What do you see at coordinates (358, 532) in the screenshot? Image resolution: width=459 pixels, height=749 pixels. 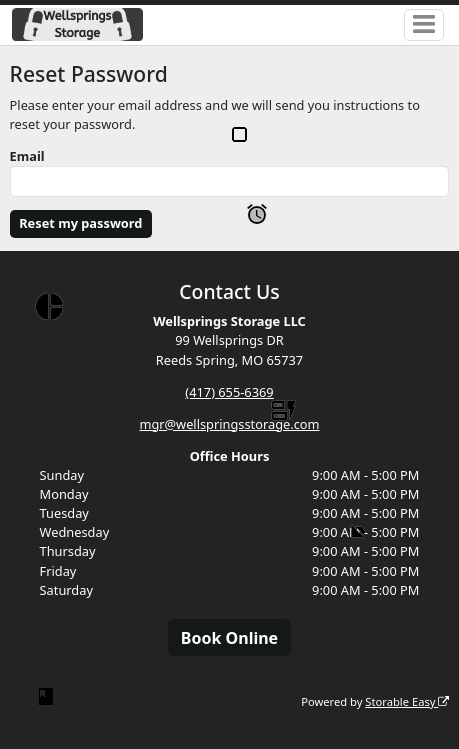 I see `remove a label or tag` at bounding box center [358, 532].